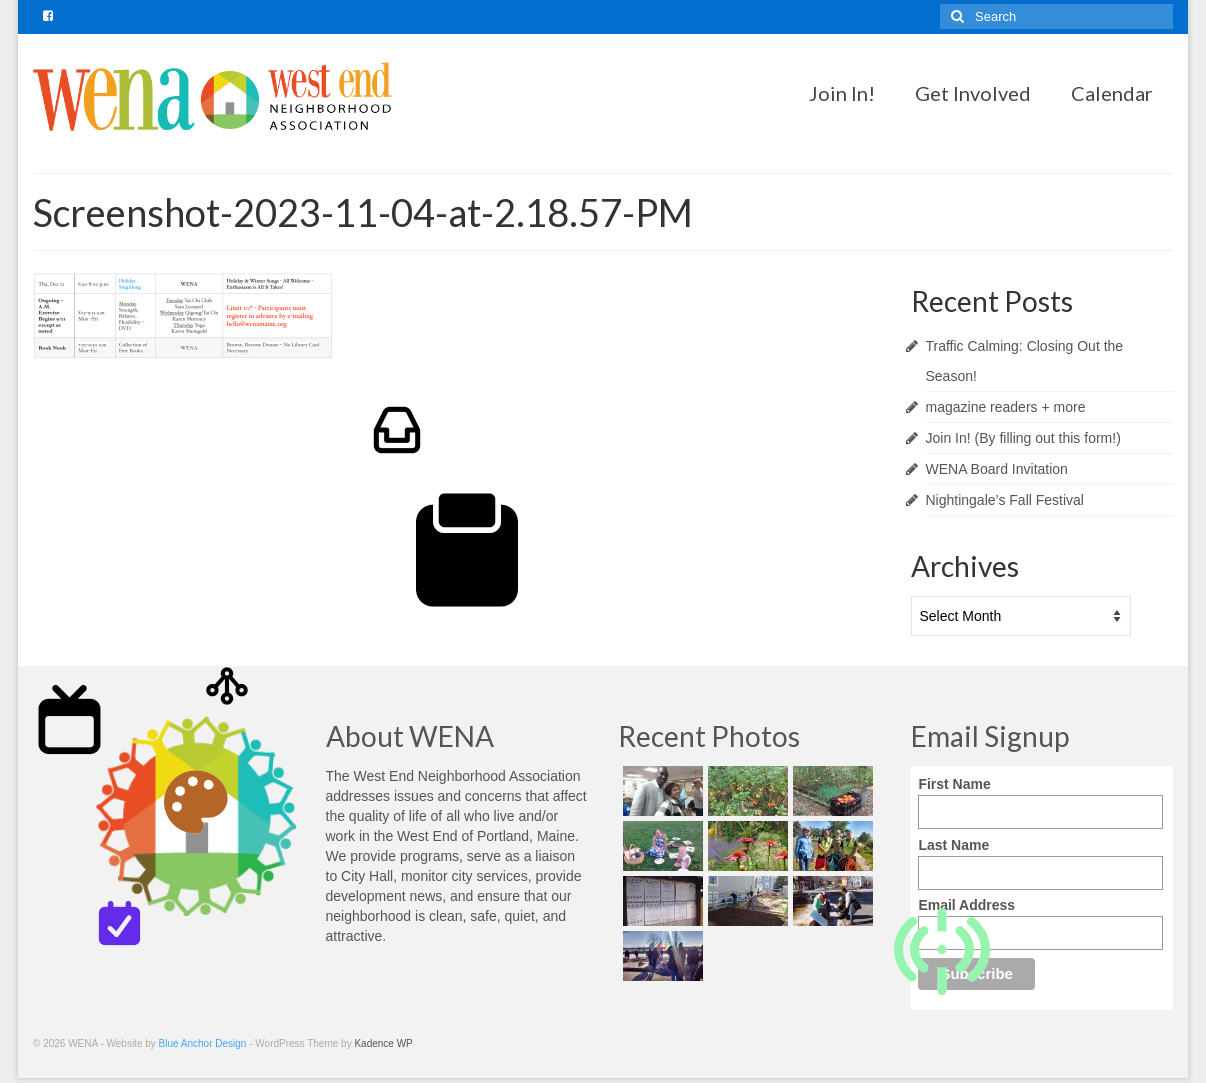  I want to click on copy to clipboard, so click(467, 550).